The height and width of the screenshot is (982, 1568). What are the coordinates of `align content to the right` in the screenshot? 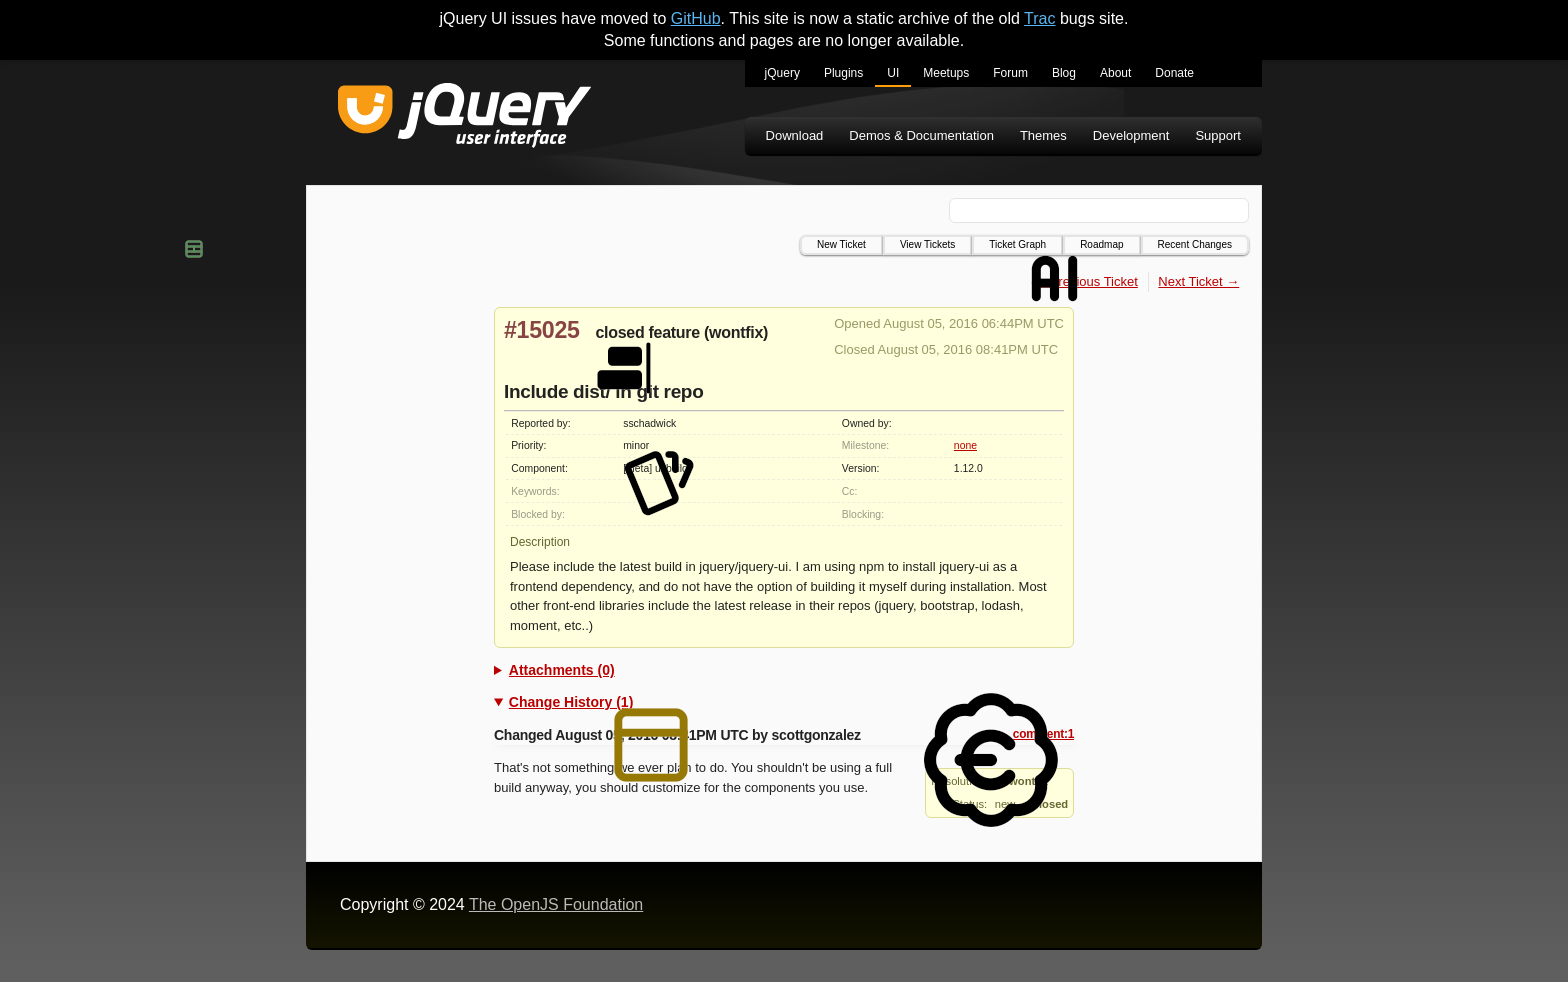 It's located at (625, 368).